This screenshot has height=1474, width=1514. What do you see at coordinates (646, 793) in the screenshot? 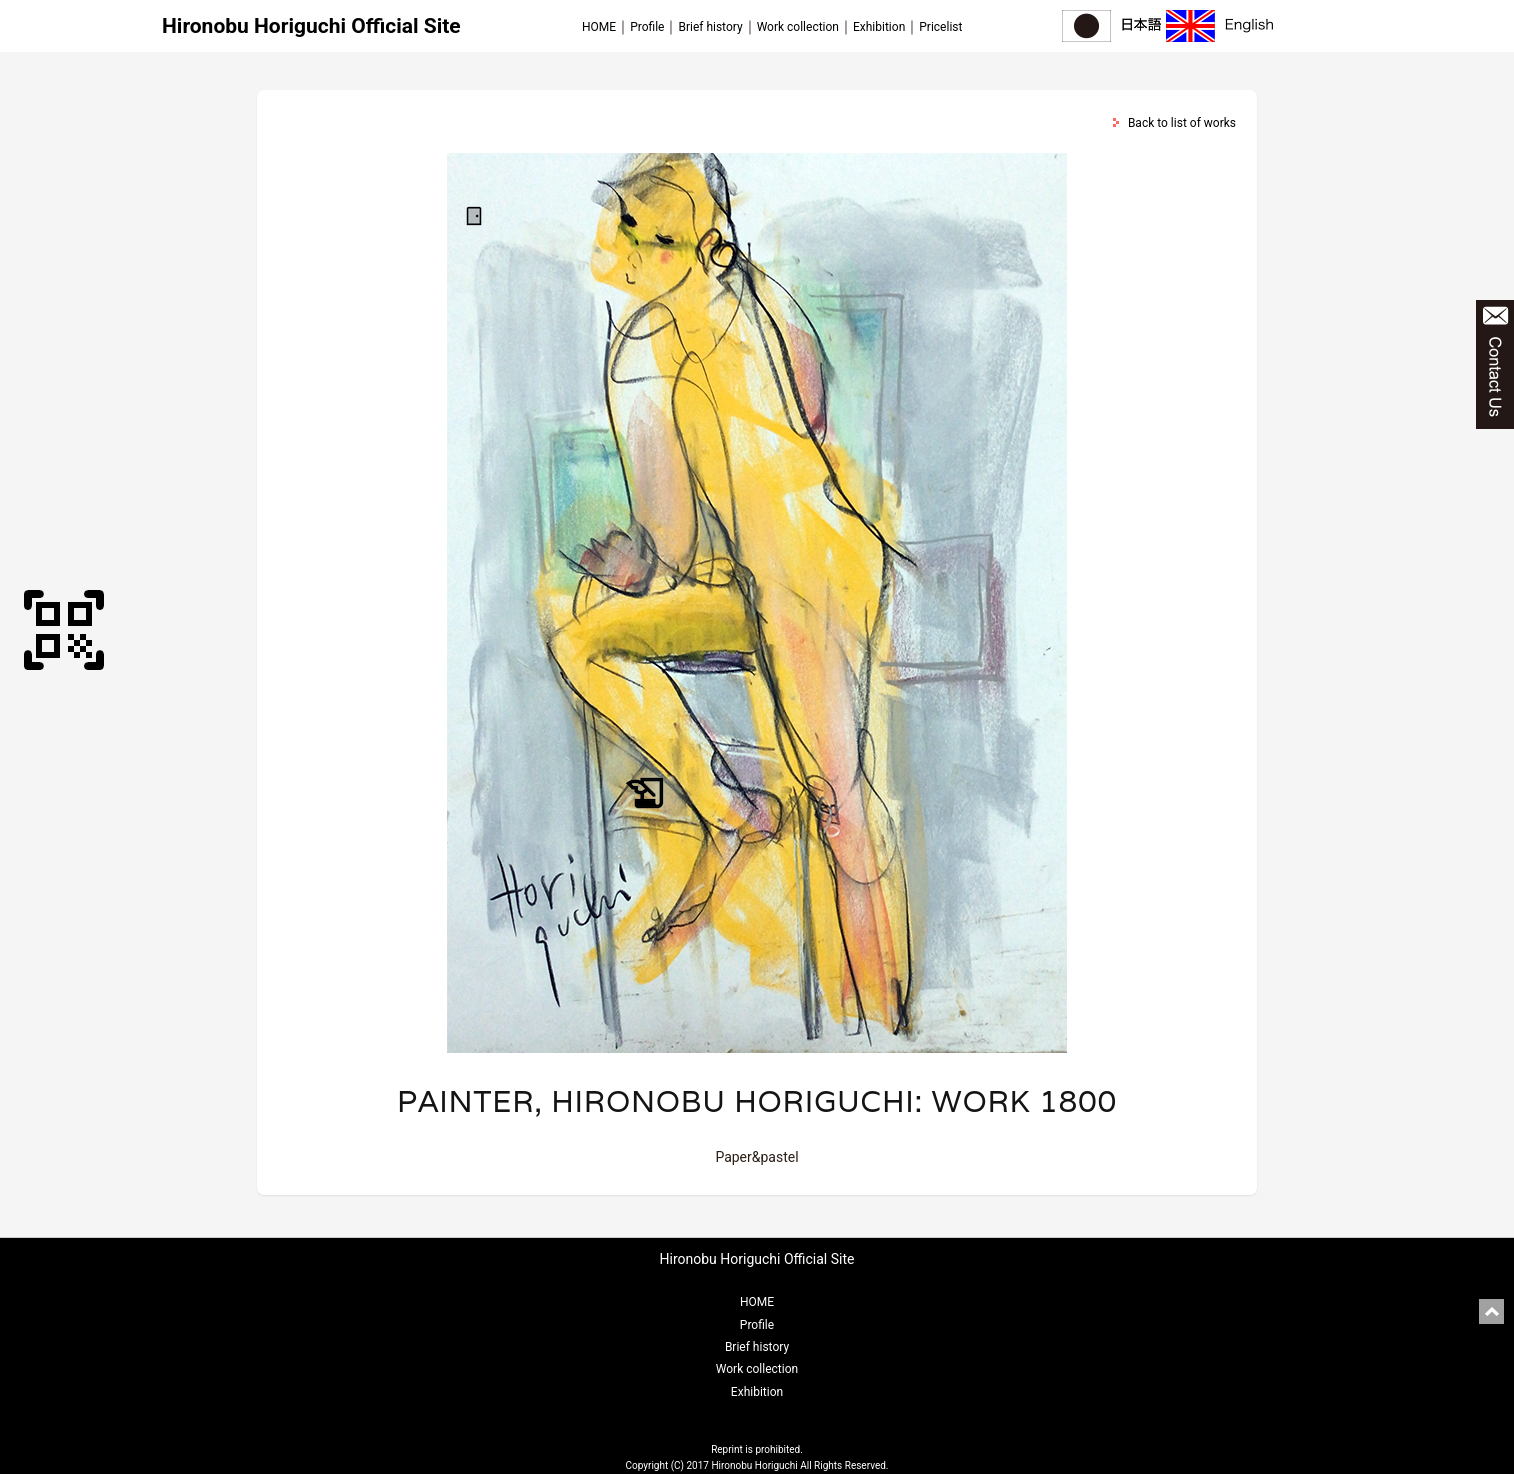
I see `access document history or revision log` at bounding box center [646, 793].